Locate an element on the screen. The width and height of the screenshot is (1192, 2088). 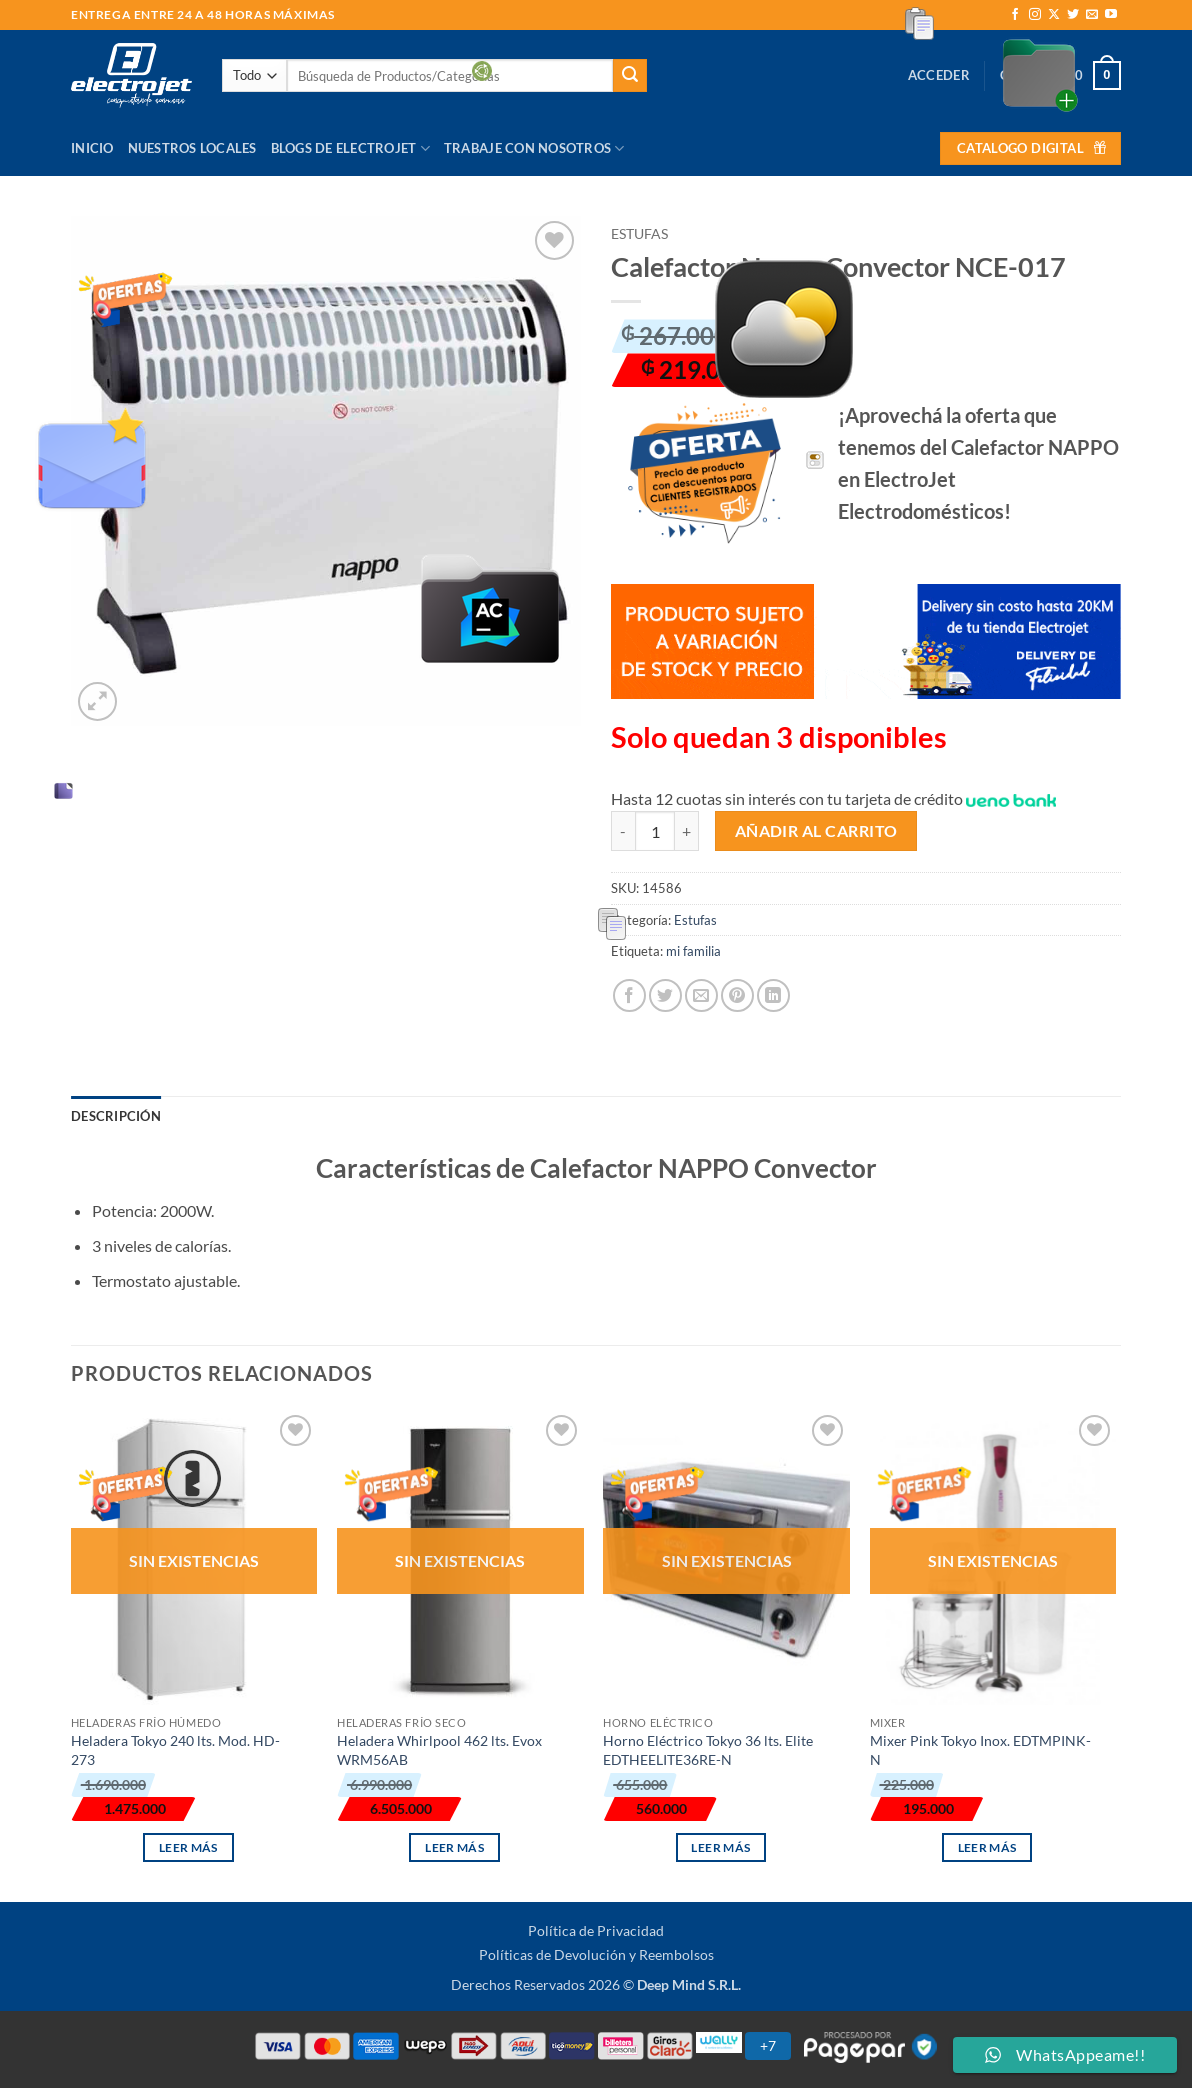
copy selected content to clipboard is located at coordinates (612, 924).